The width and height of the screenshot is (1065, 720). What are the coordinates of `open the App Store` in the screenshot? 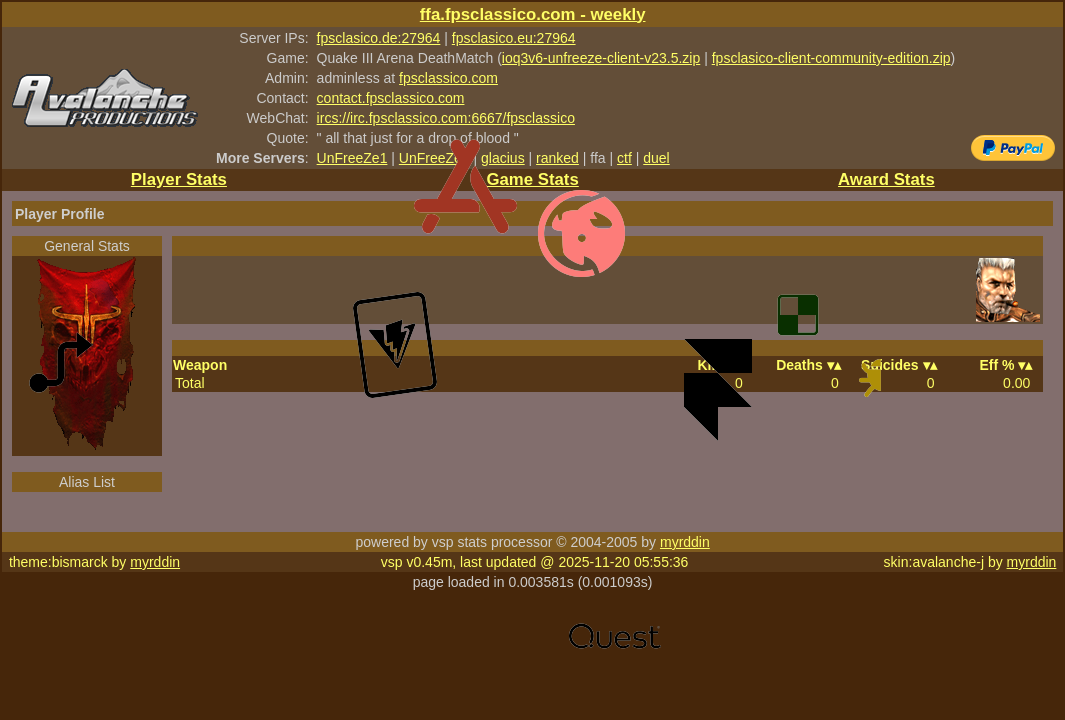 It's located at (465, 186).